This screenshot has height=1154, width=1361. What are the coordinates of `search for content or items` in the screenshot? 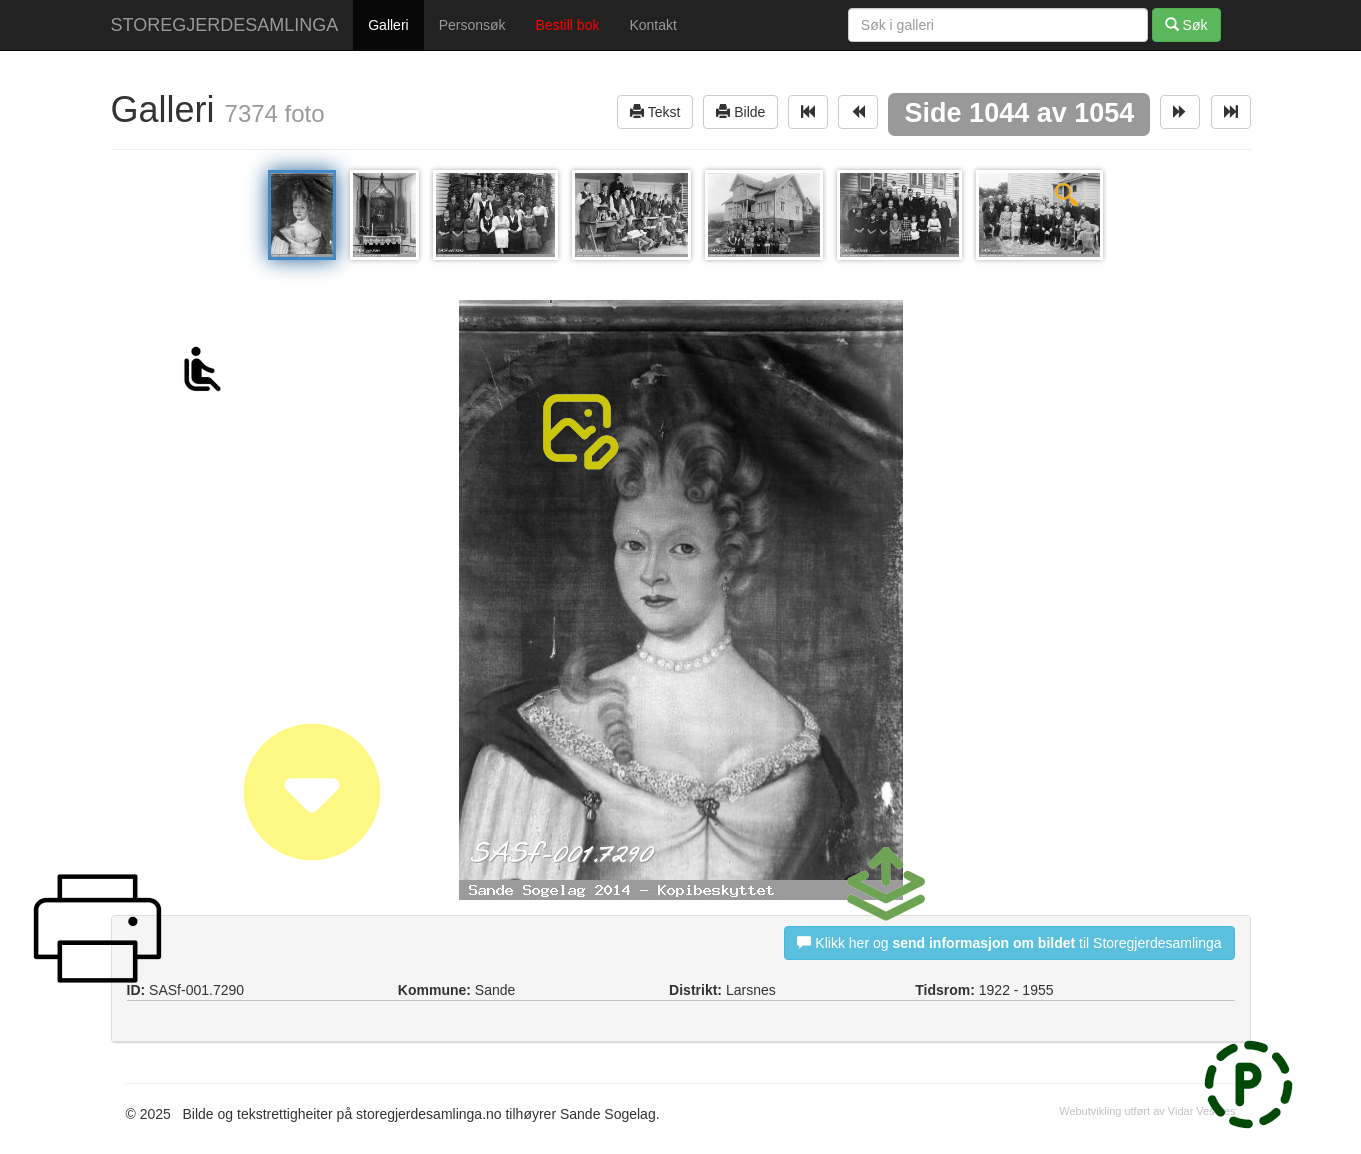 It's located at (1067, 195).